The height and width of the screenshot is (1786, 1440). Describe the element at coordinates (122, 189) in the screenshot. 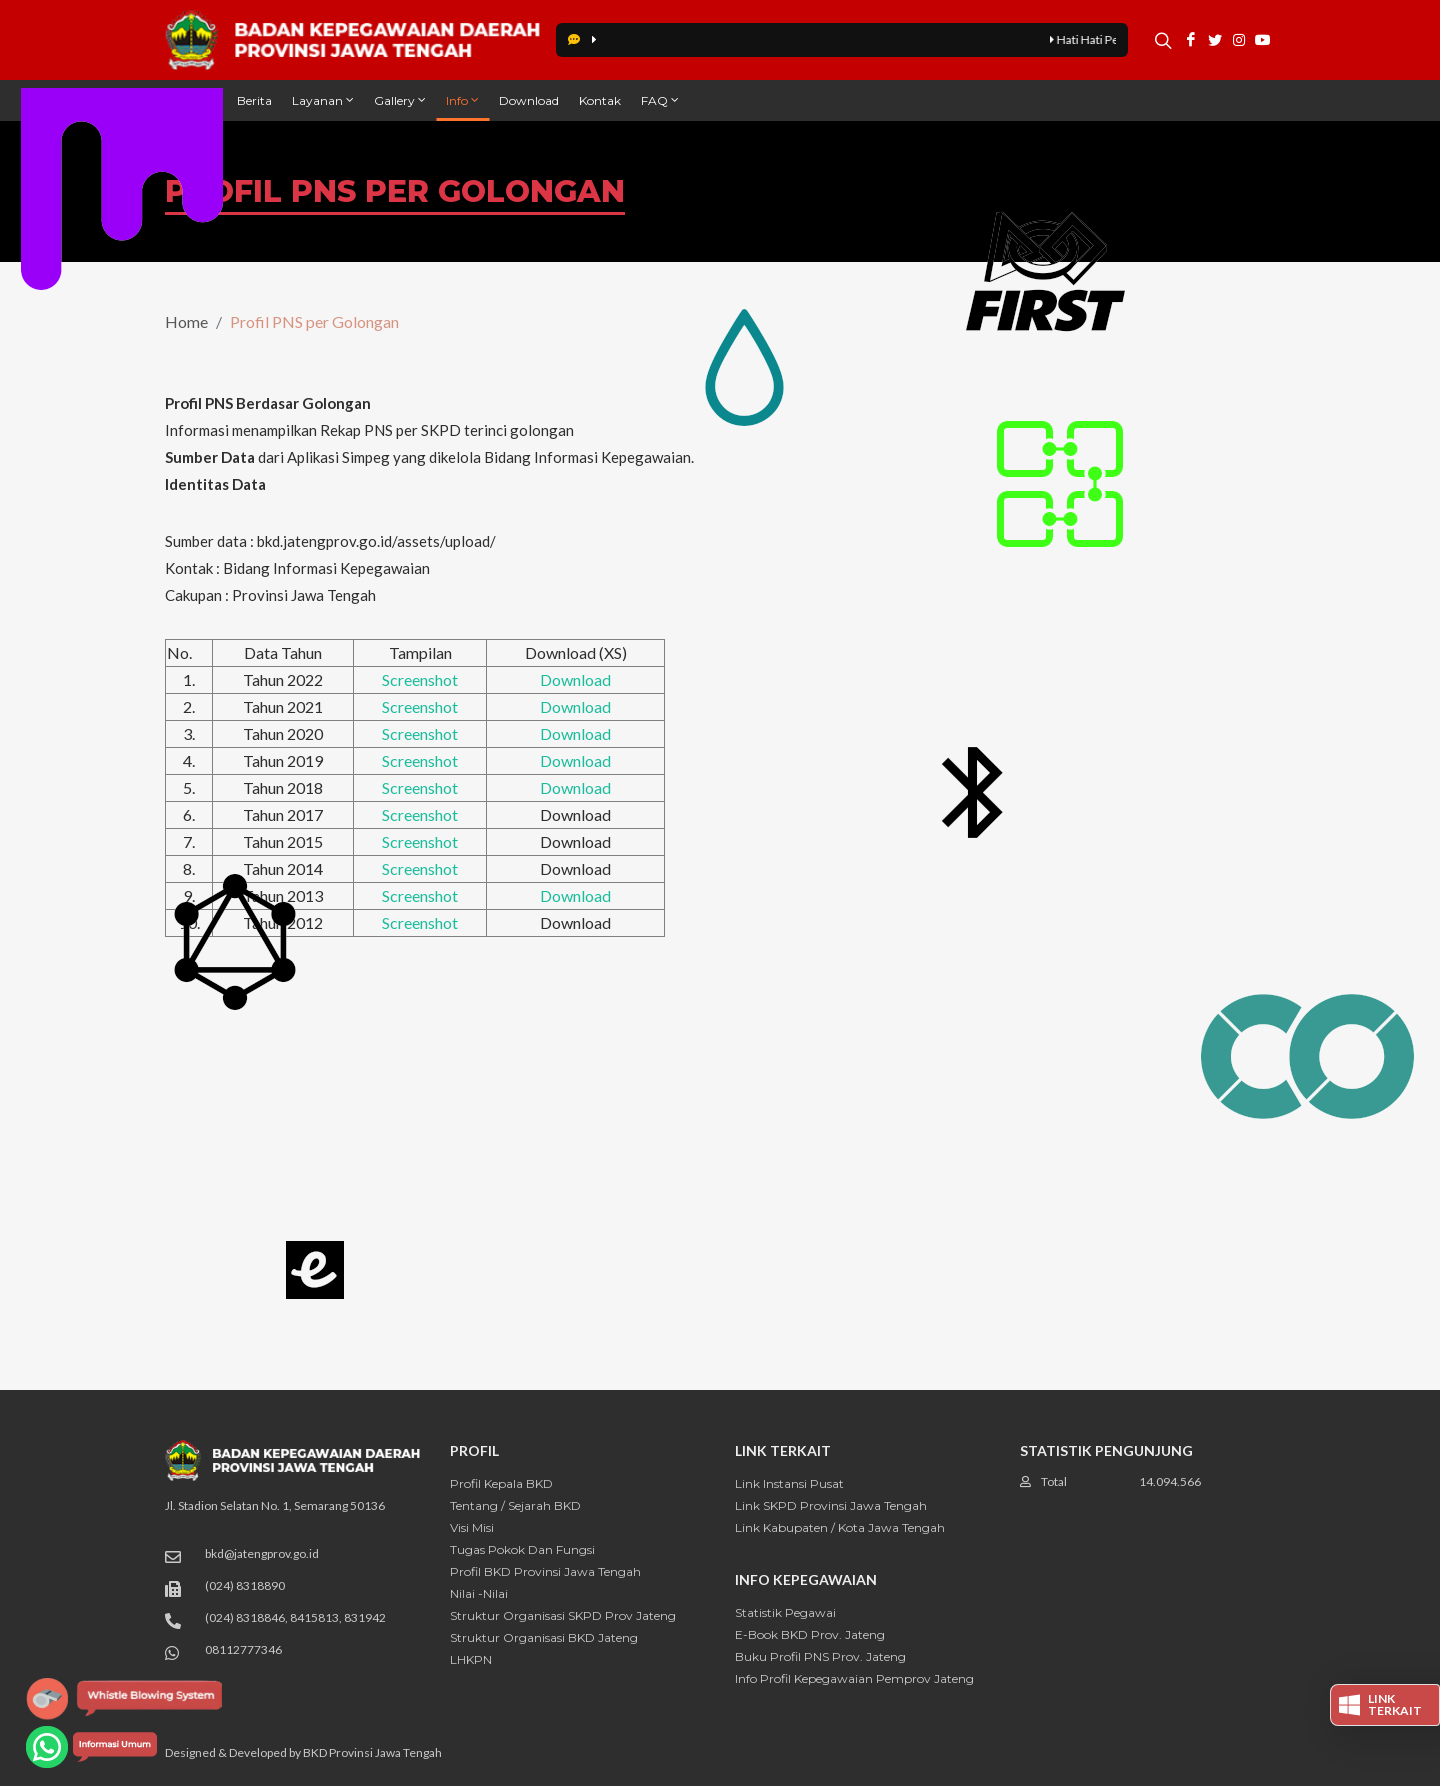

I see `open the Mix app` at that location.